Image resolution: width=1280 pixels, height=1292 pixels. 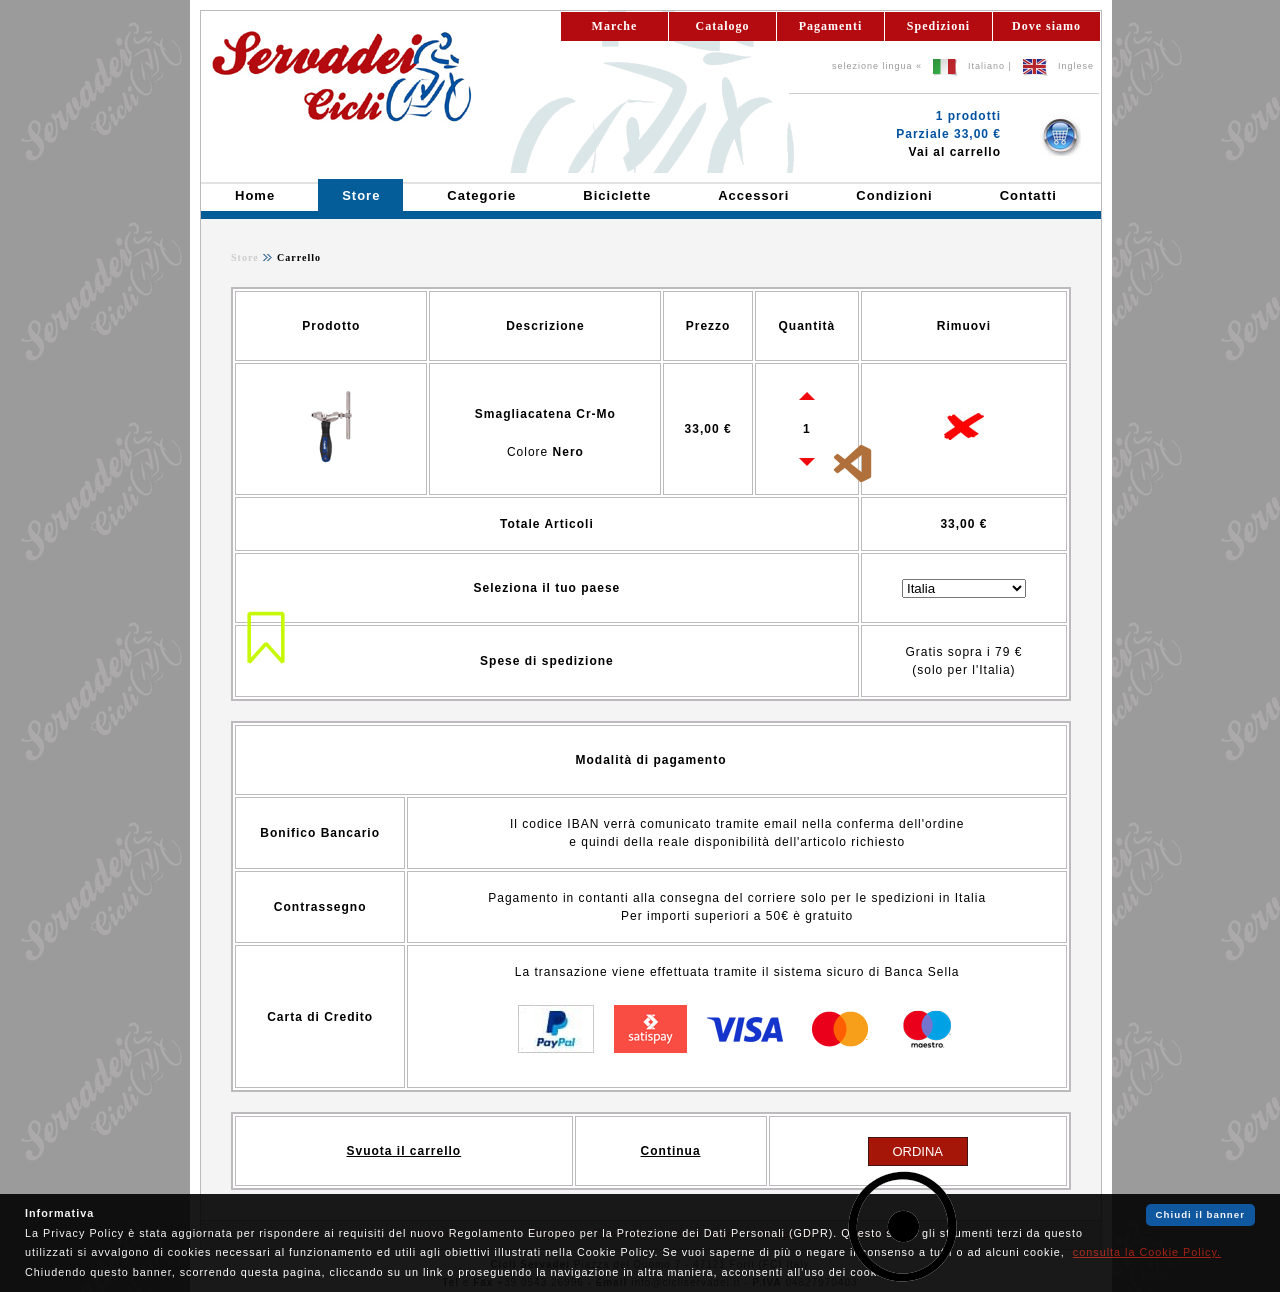 I want to click on open Visual Studio Code, so click(x=854, y=465).